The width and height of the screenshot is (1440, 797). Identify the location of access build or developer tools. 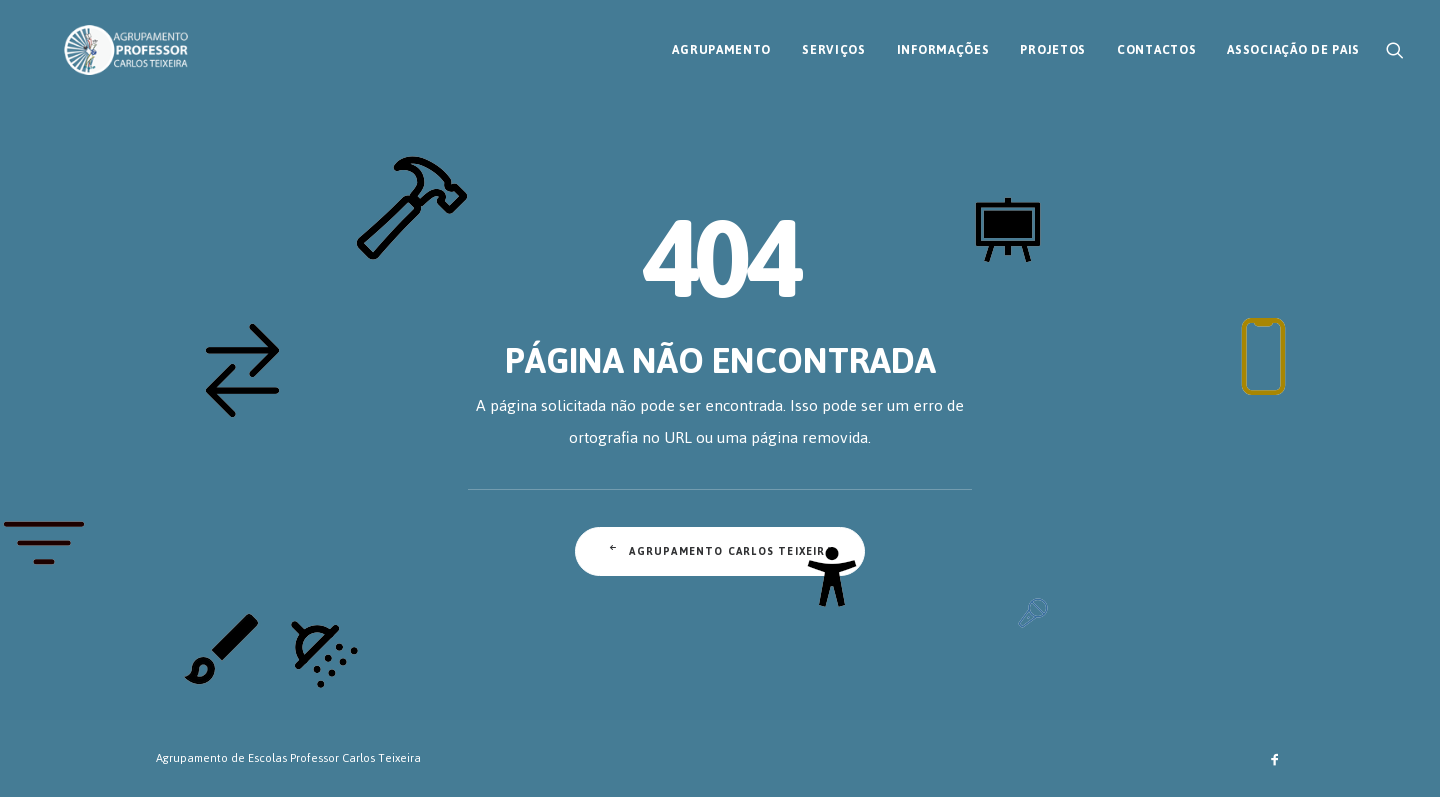
(412, 208).